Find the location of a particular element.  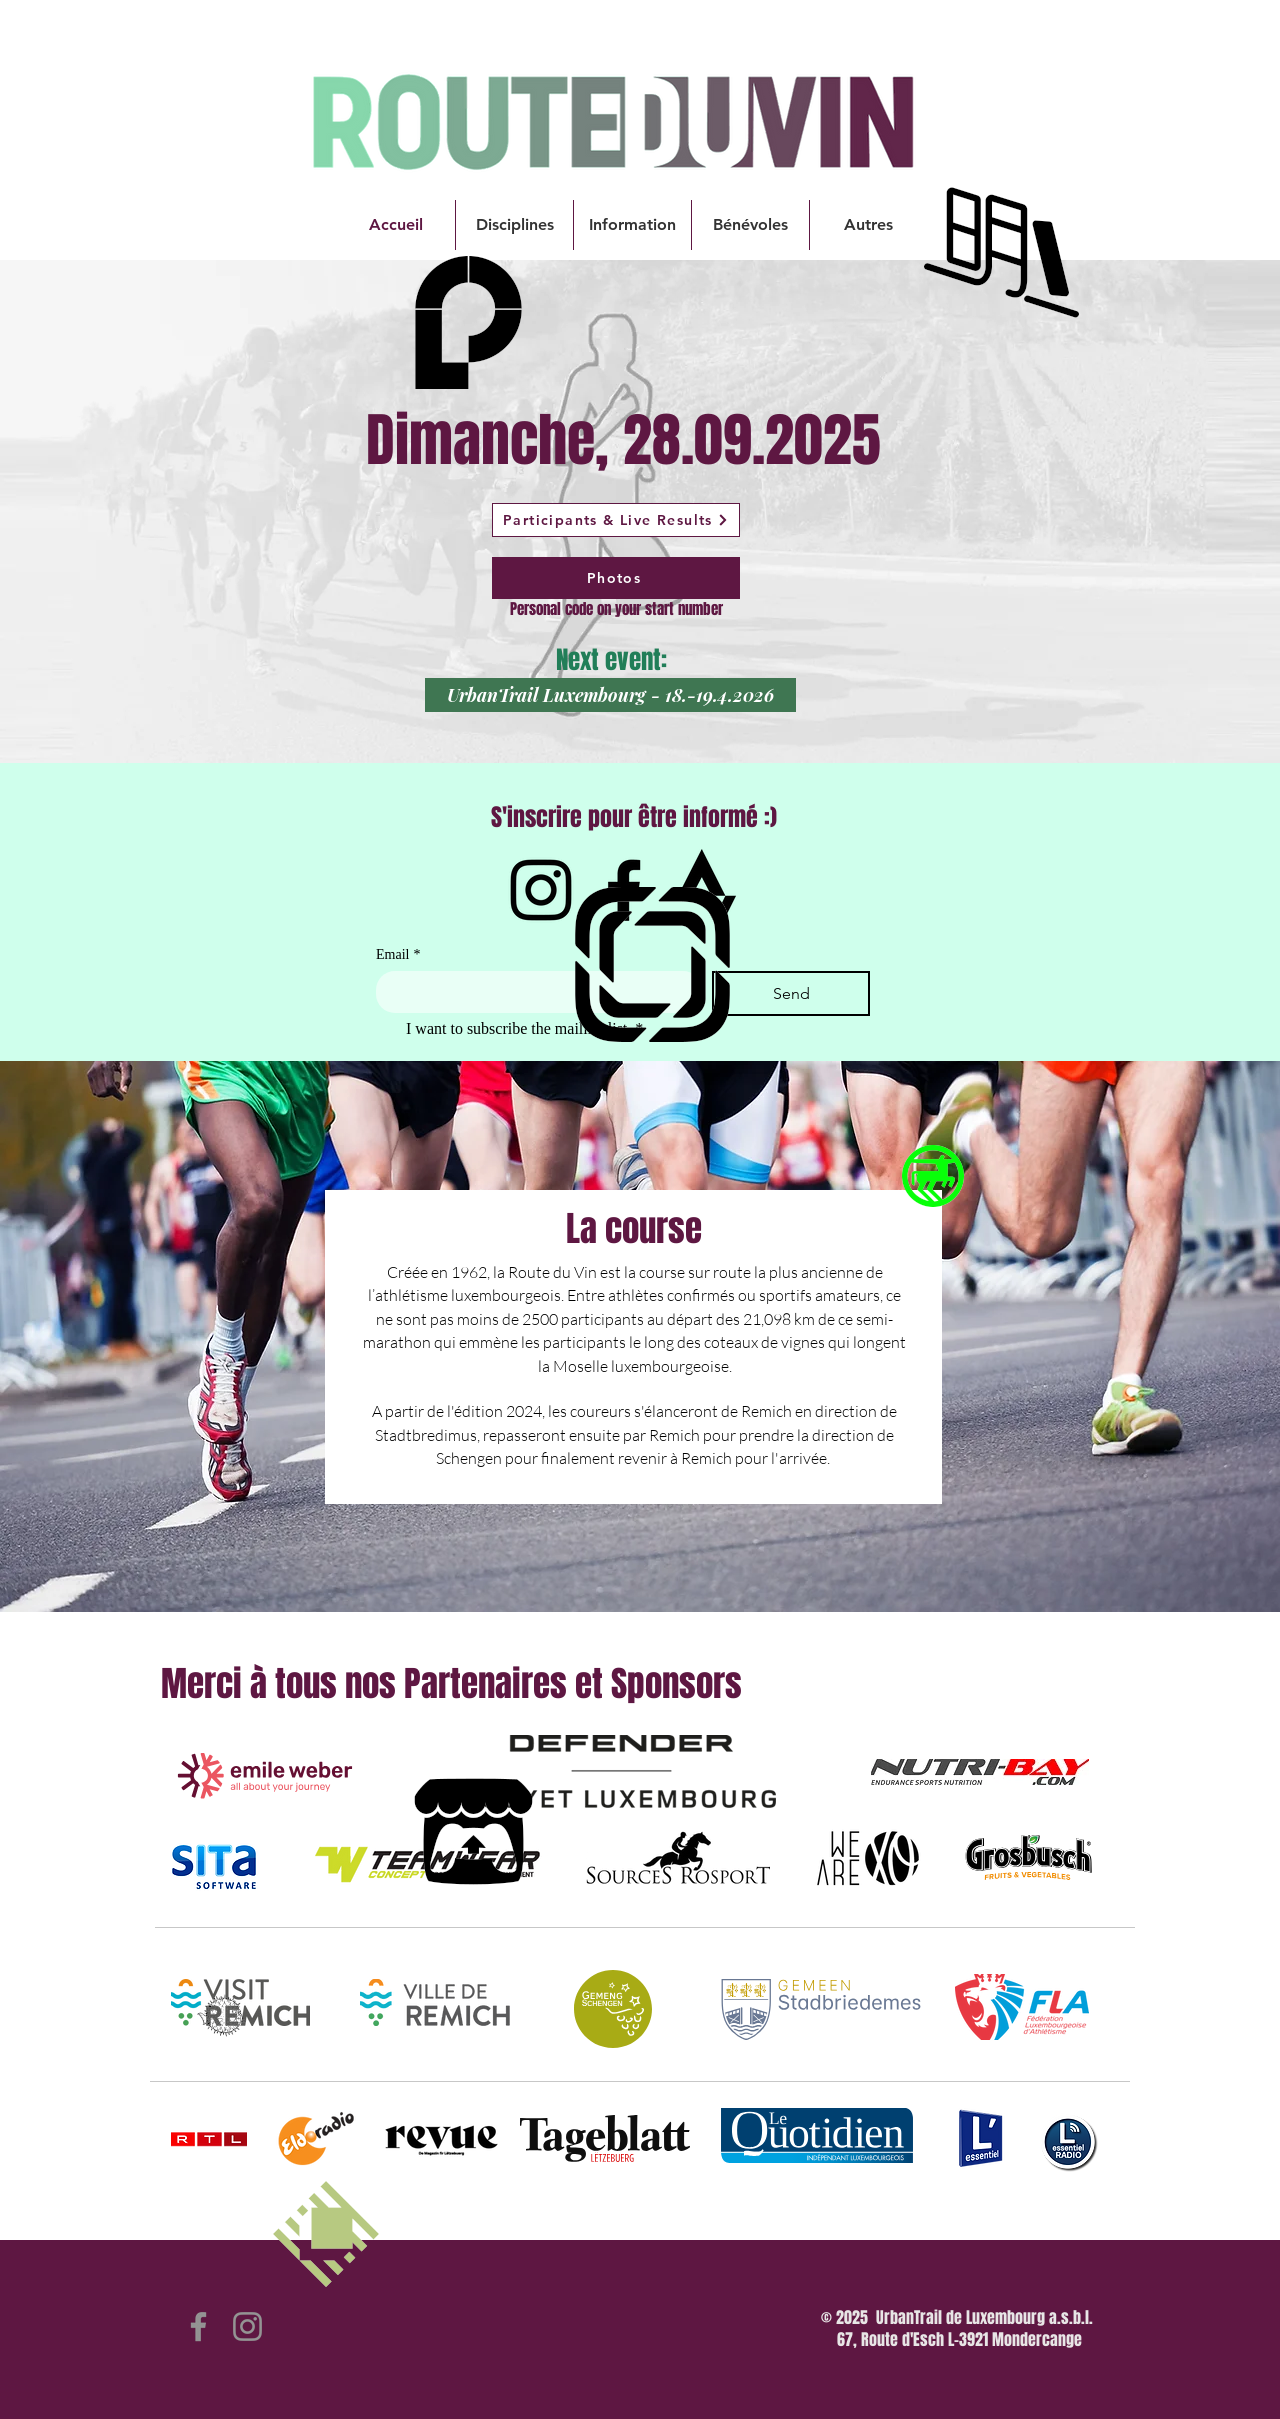

visit itch.io indie game marketplace is located at coordinates (473, 1831).